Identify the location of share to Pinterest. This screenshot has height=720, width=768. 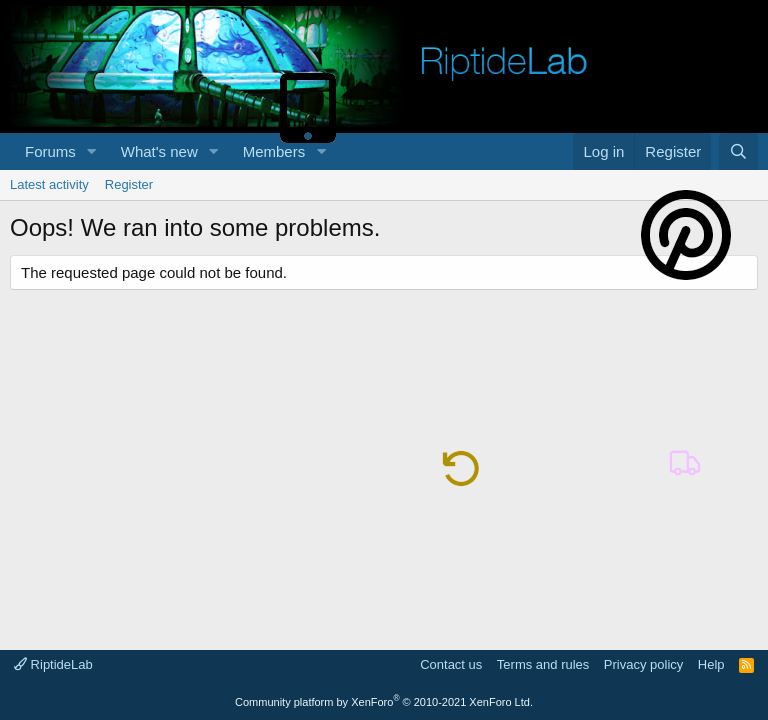
(686, 235).